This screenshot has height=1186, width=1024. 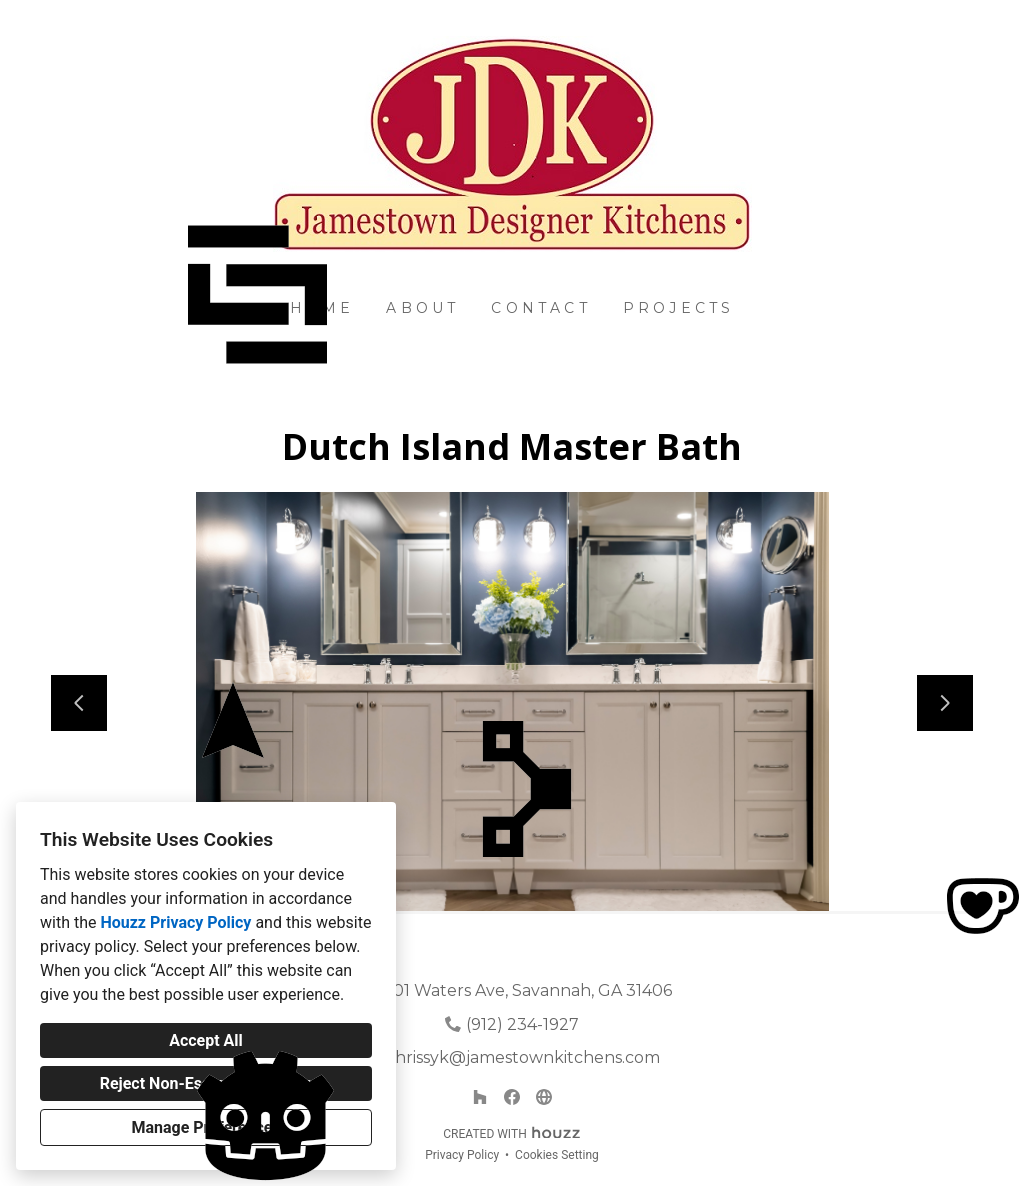 What do you see at coordinates (527, 789) in the screenshot?
I see `puppet configuration management tool logo` at bounding box center [527, 789].